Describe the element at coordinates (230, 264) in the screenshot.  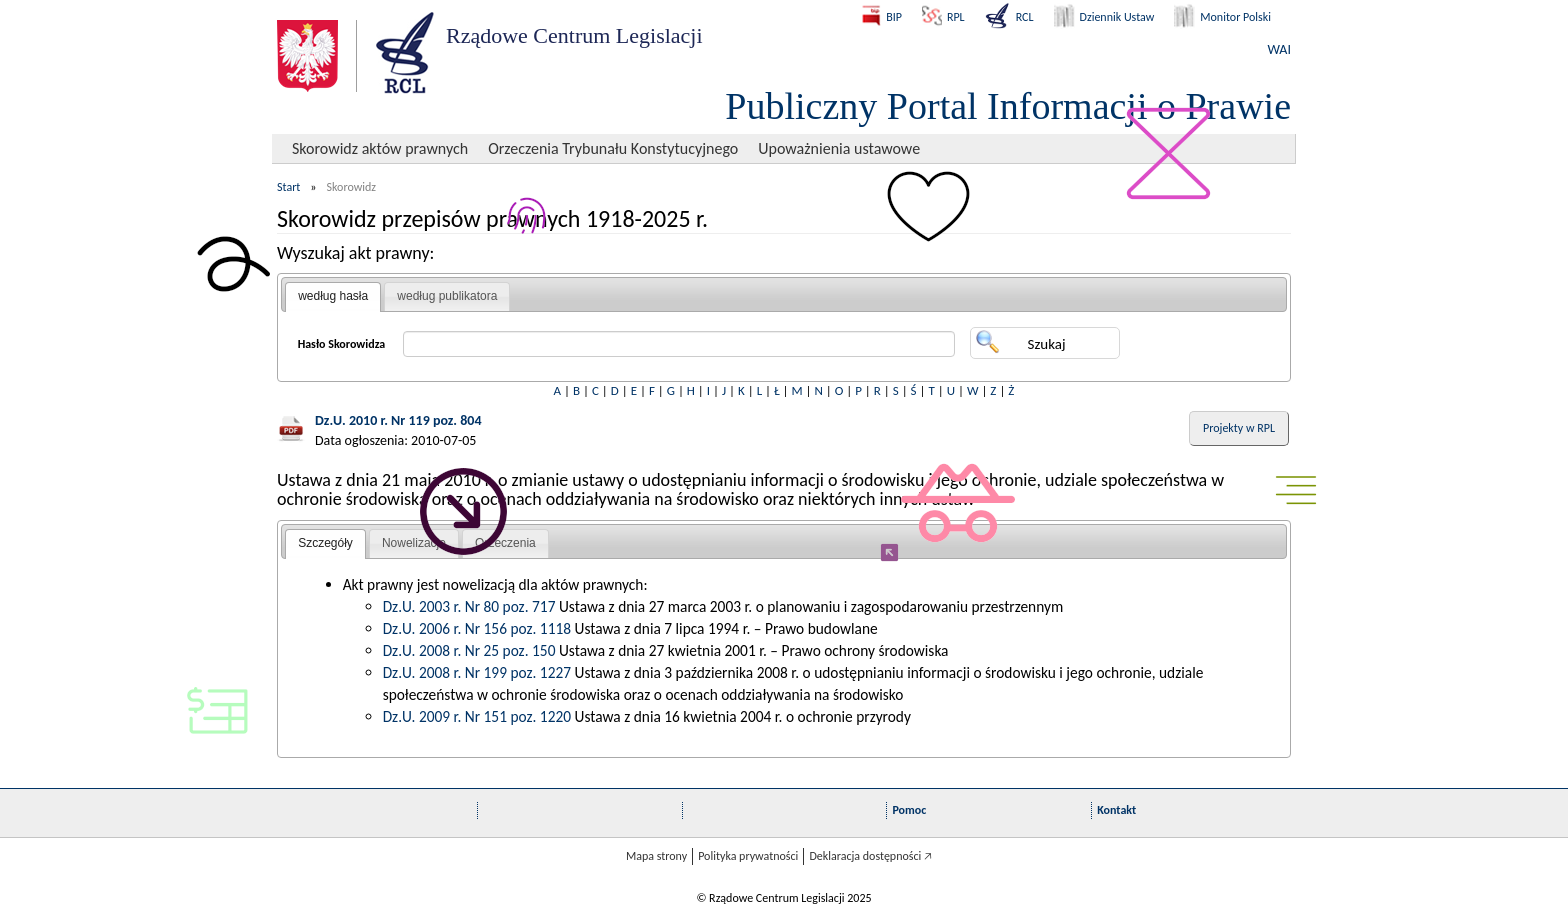
I see `toggle freehand drawing or scribble mode` at that location.